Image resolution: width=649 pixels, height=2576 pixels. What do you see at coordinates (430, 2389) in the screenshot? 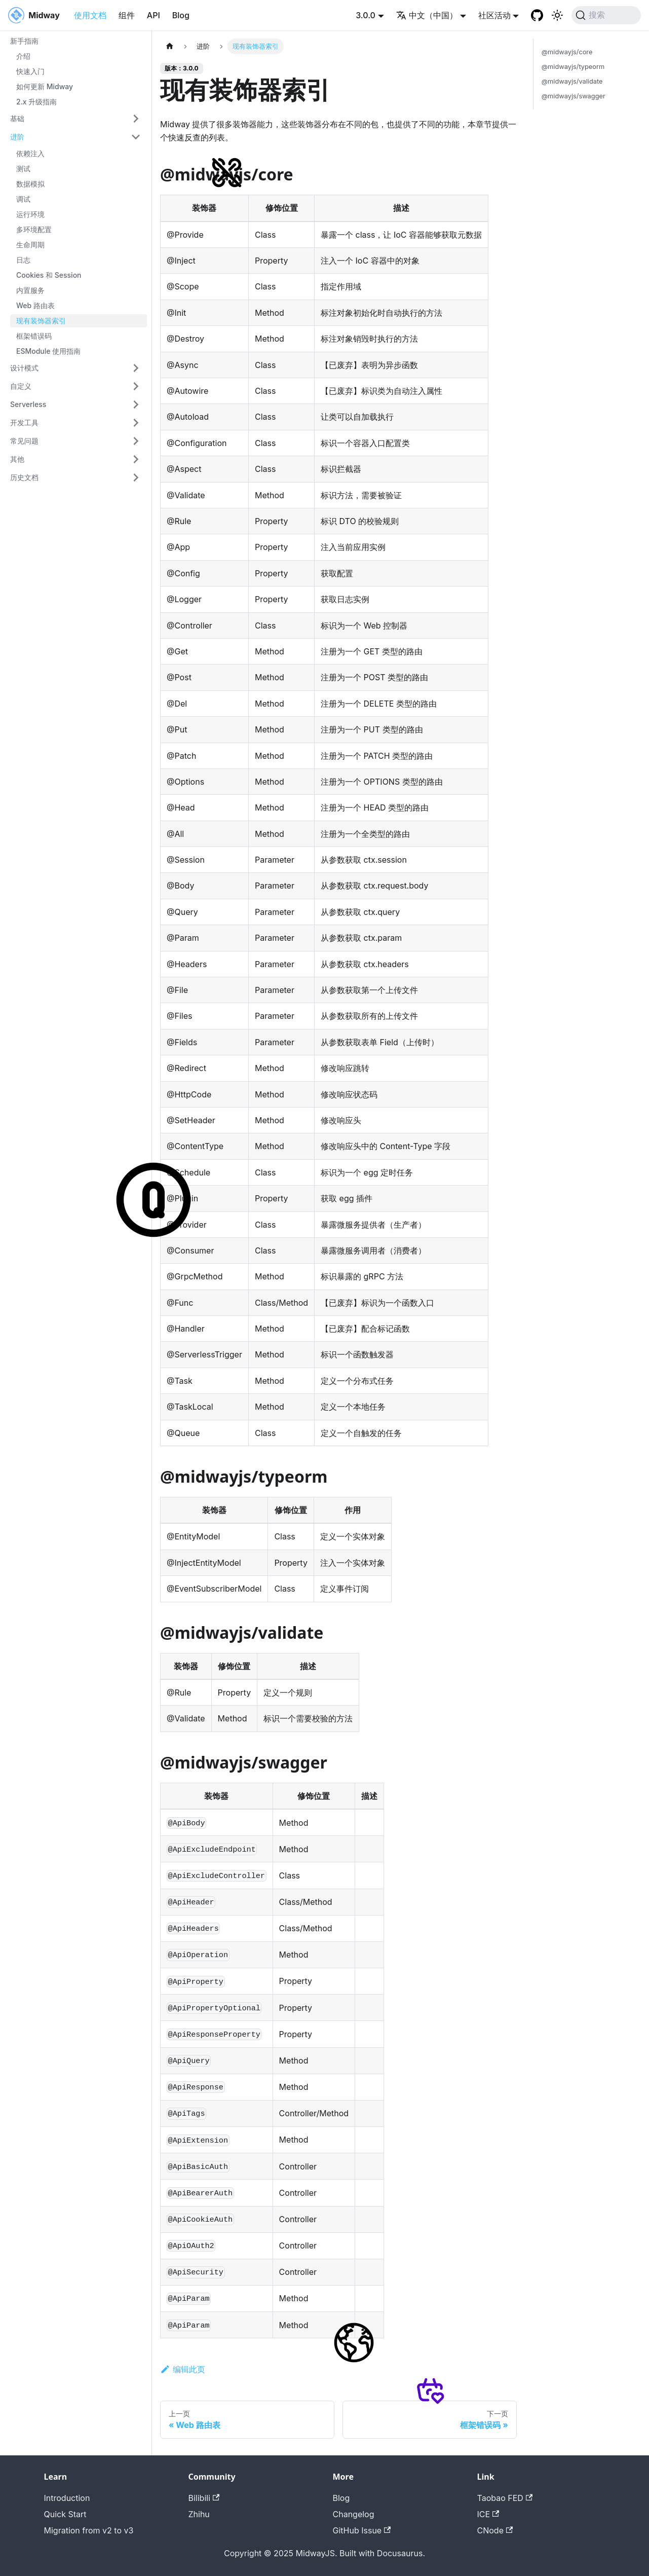
I see `add item to favorites or wishlist` at bounding box center [430, 2389].